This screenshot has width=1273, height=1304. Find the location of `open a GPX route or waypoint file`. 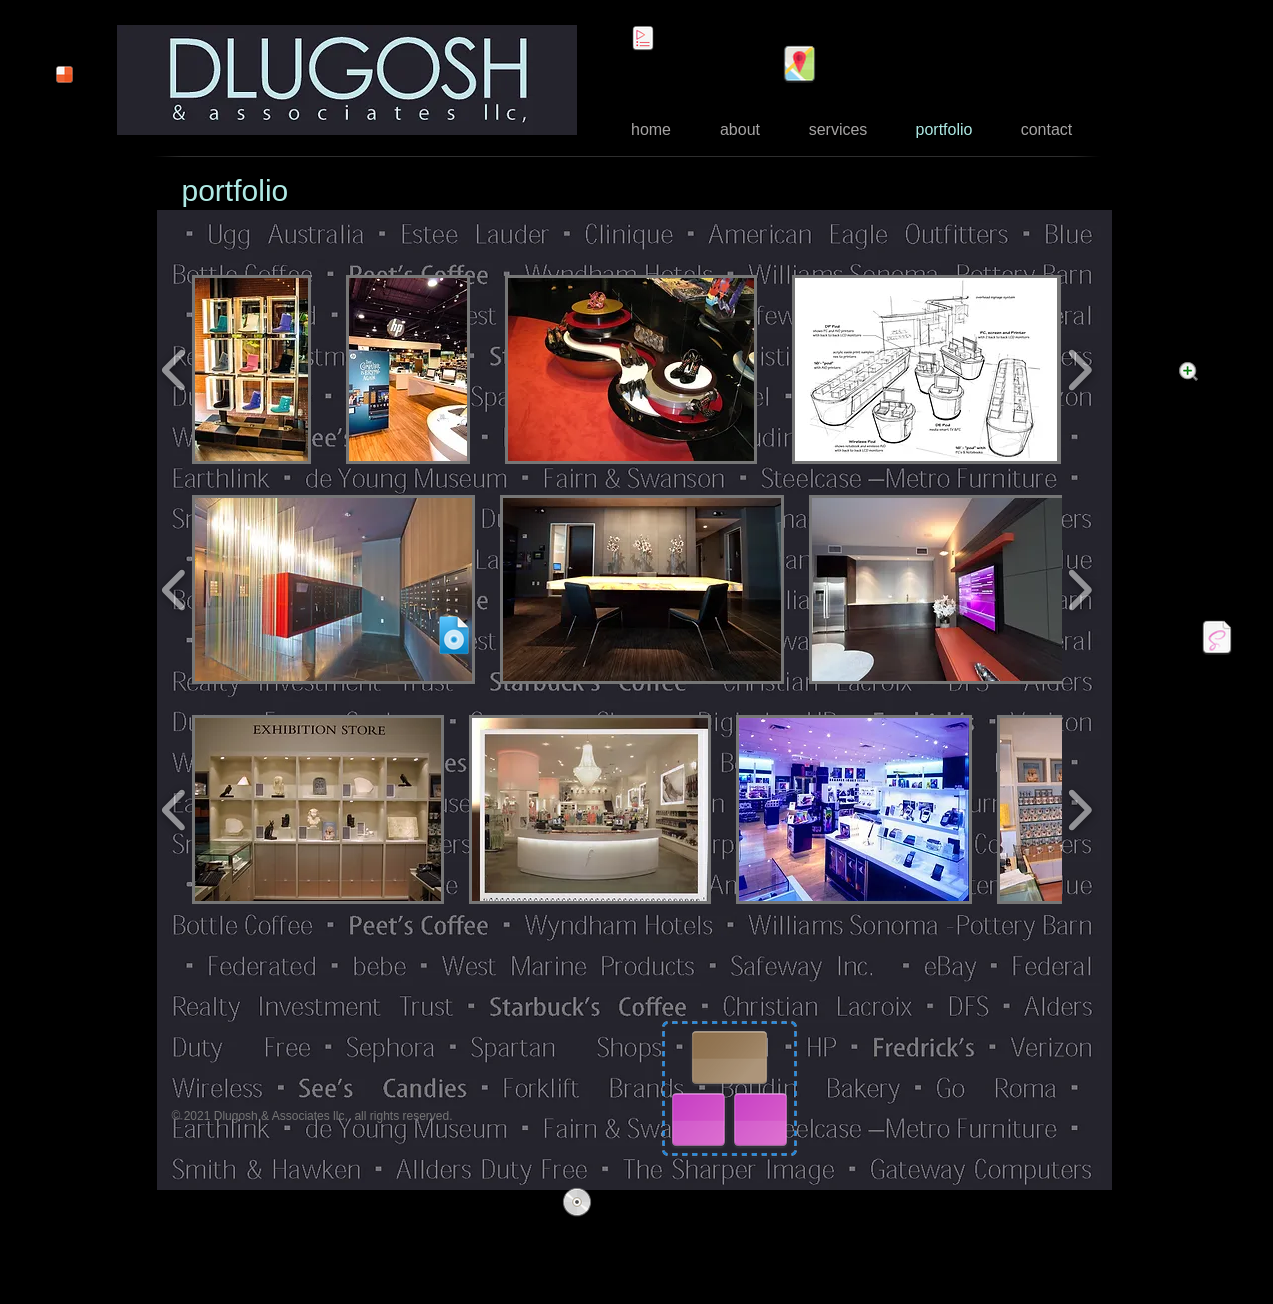

open a GPX route or waypoint file is located at coordinates (799, 63).